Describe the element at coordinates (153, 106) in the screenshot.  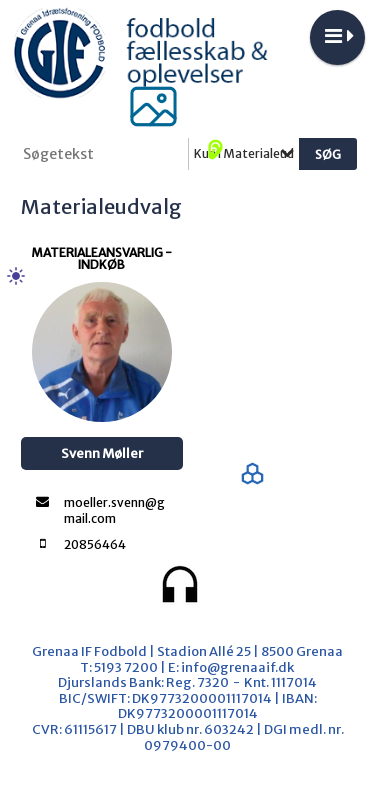
I see `view image or photo` at that location.